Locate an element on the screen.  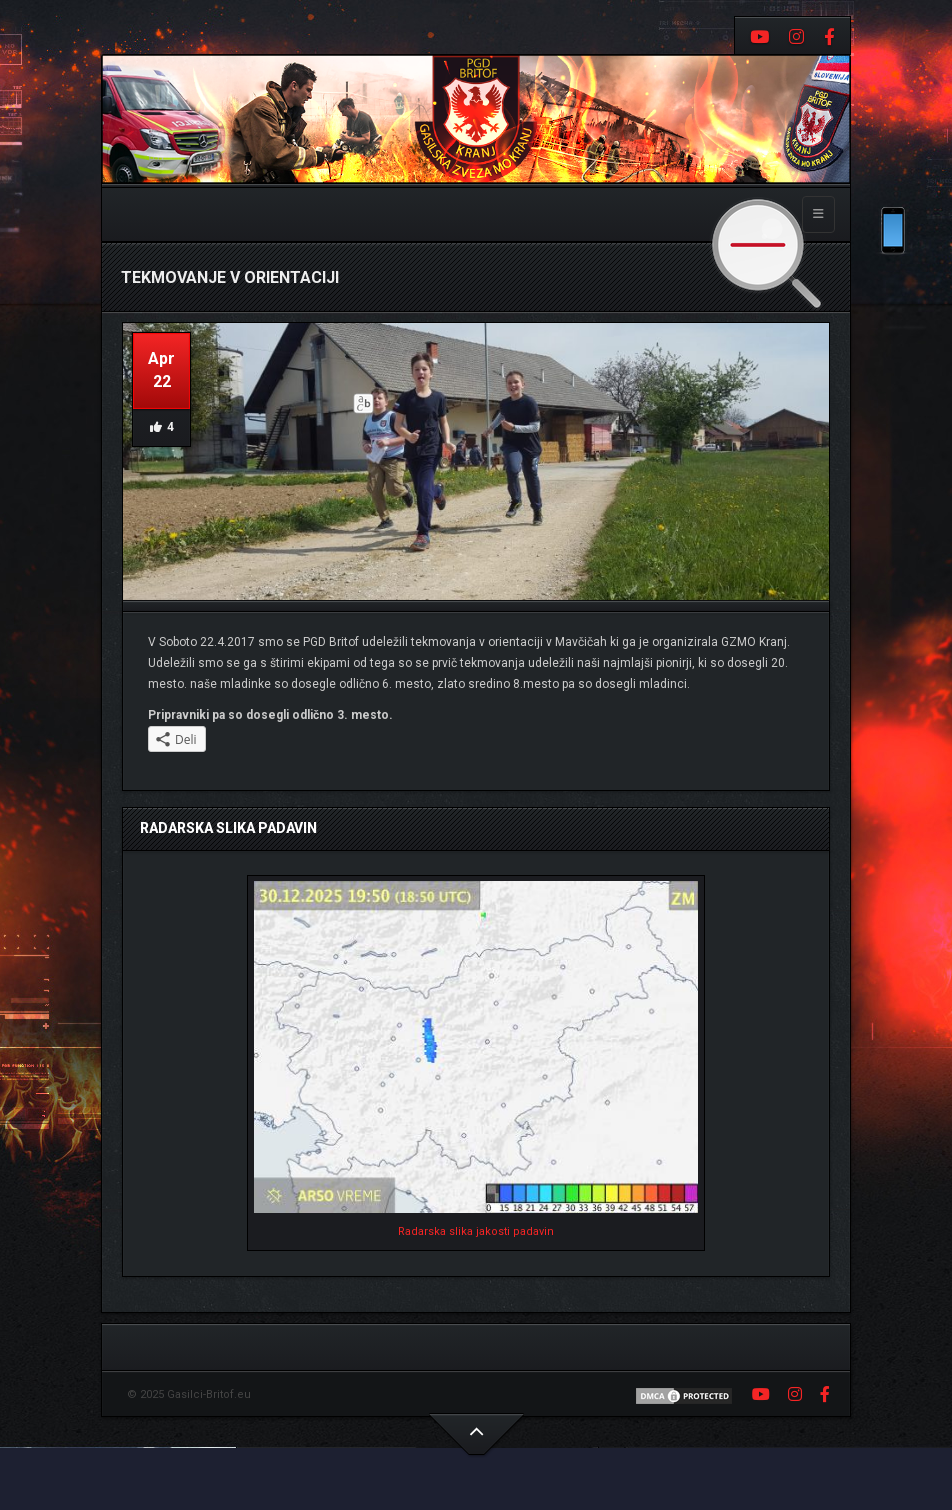
connected iPhone device is located at coordinates (893, 231).